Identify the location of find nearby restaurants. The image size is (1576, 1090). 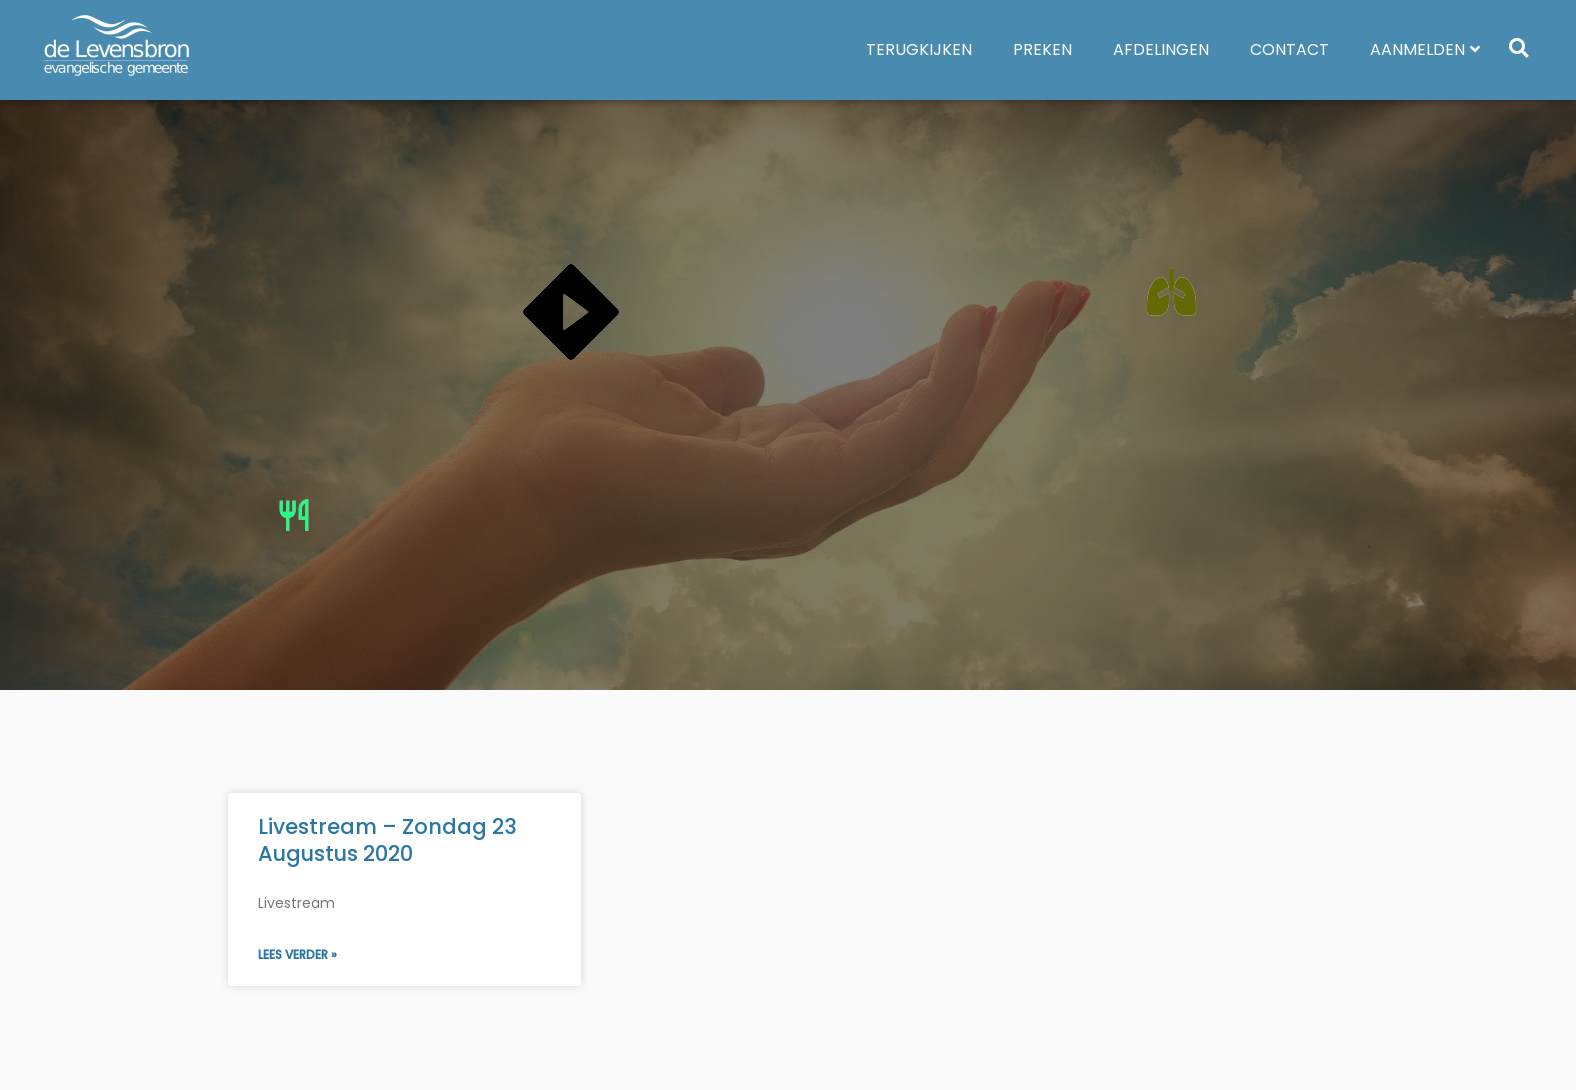
(294, 515).